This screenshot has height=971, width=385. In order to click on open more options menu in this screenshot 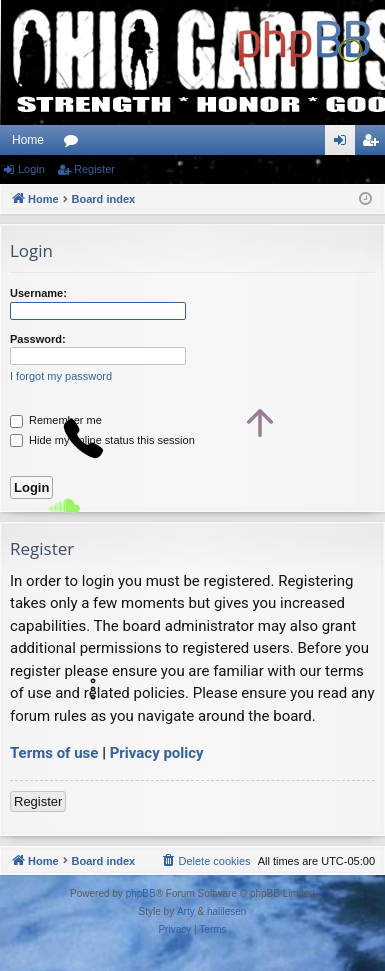, I will do `click(93, 689)`.